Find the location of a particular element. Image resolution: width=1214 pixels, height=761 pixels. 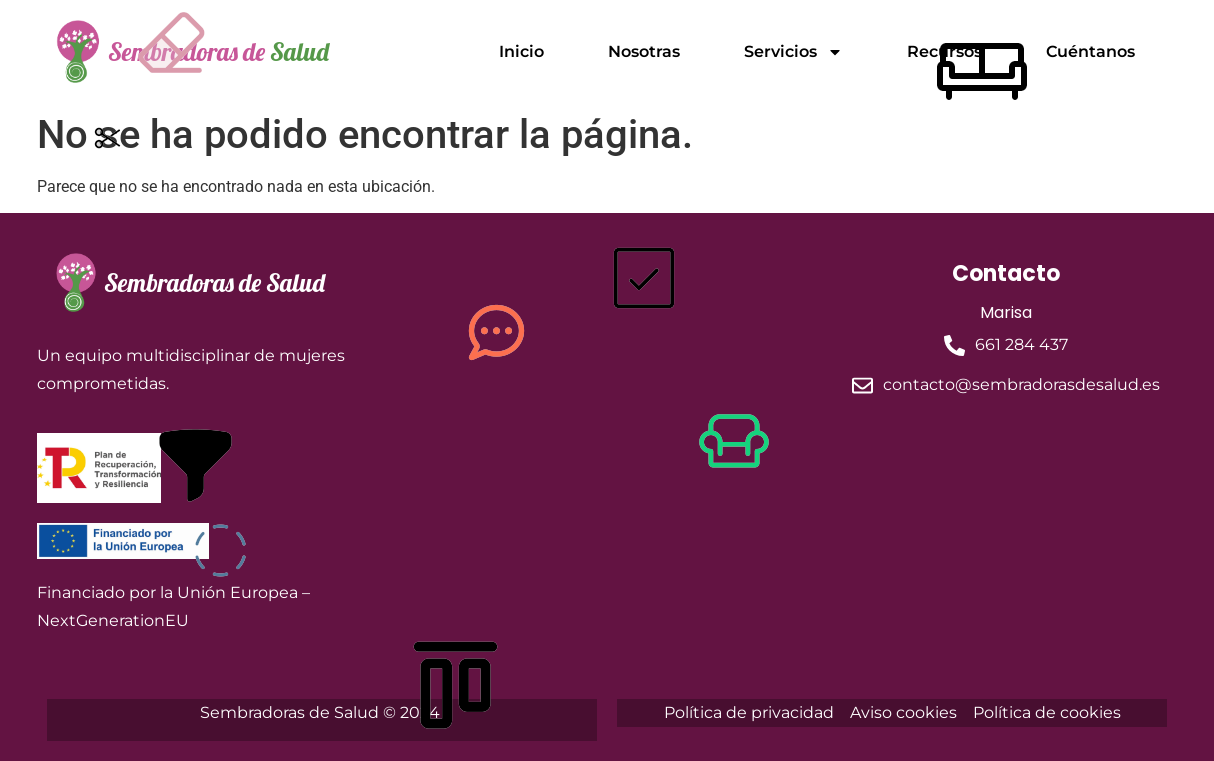

erase or clear content is located at coordinates (171, 42).